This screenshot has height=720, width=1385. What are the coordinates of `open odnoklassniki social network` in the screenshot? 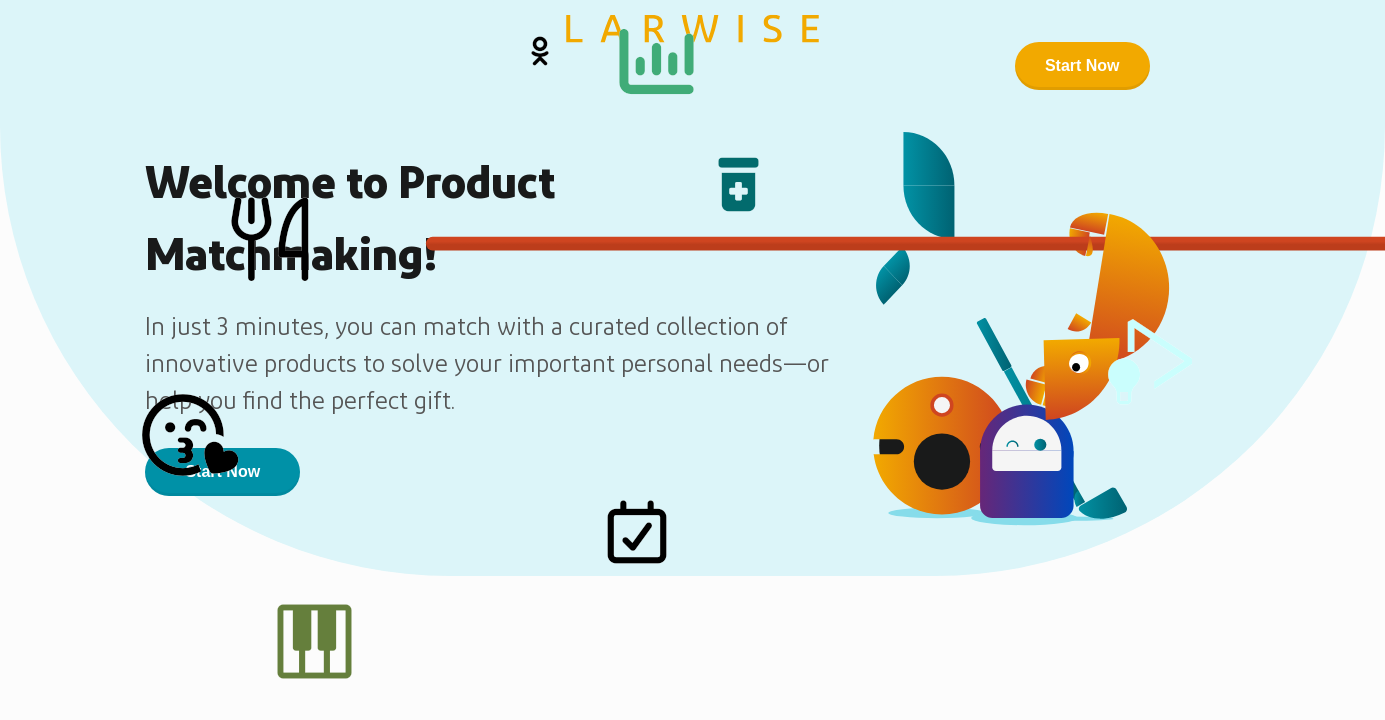 It's located at (540, 51).